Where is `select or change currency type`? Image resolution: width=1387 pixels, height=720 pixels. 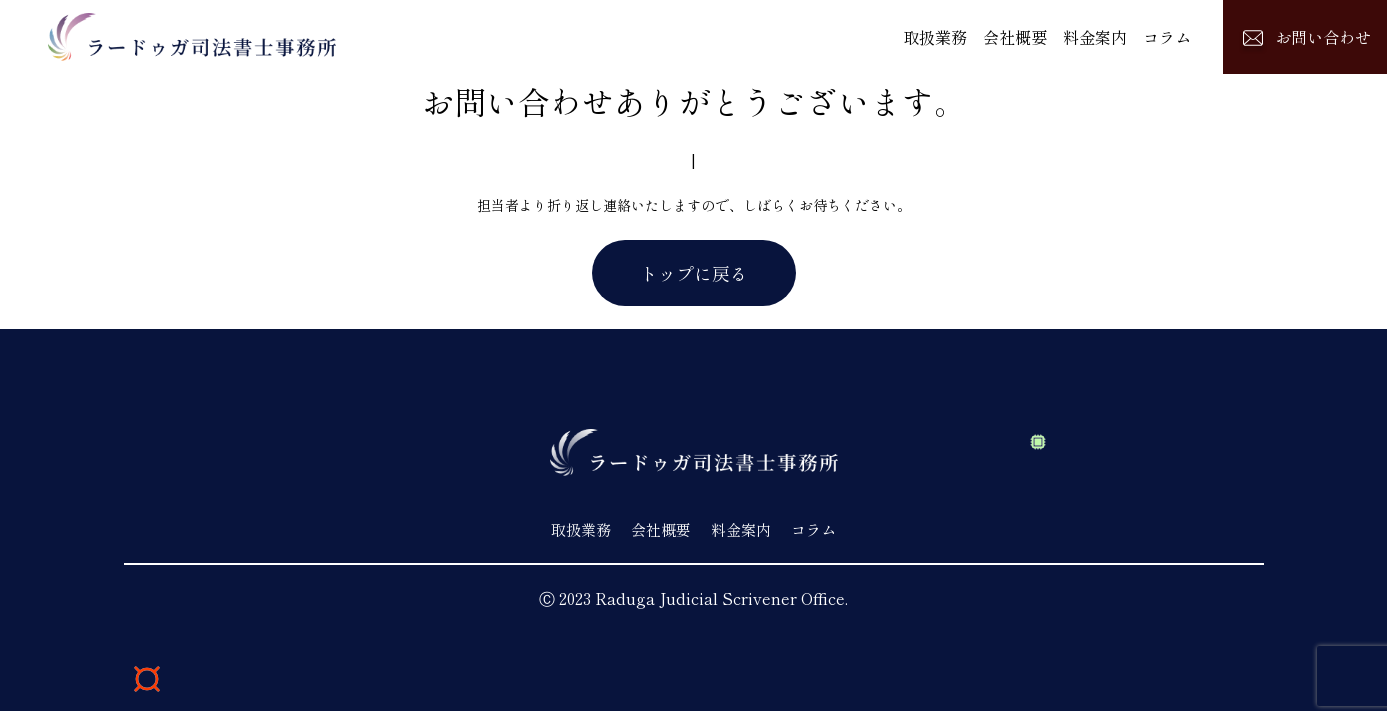
select or change currency type is located at coordinates (147, 679).